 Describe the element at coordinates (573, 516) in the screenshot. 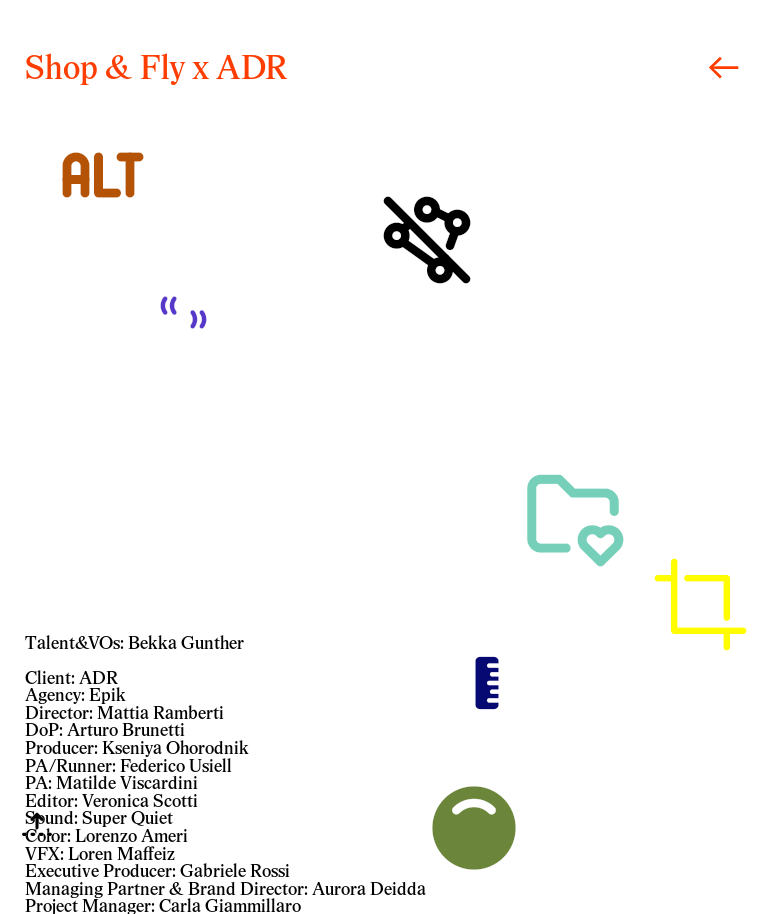

I see `add folder to favorites` at that location.